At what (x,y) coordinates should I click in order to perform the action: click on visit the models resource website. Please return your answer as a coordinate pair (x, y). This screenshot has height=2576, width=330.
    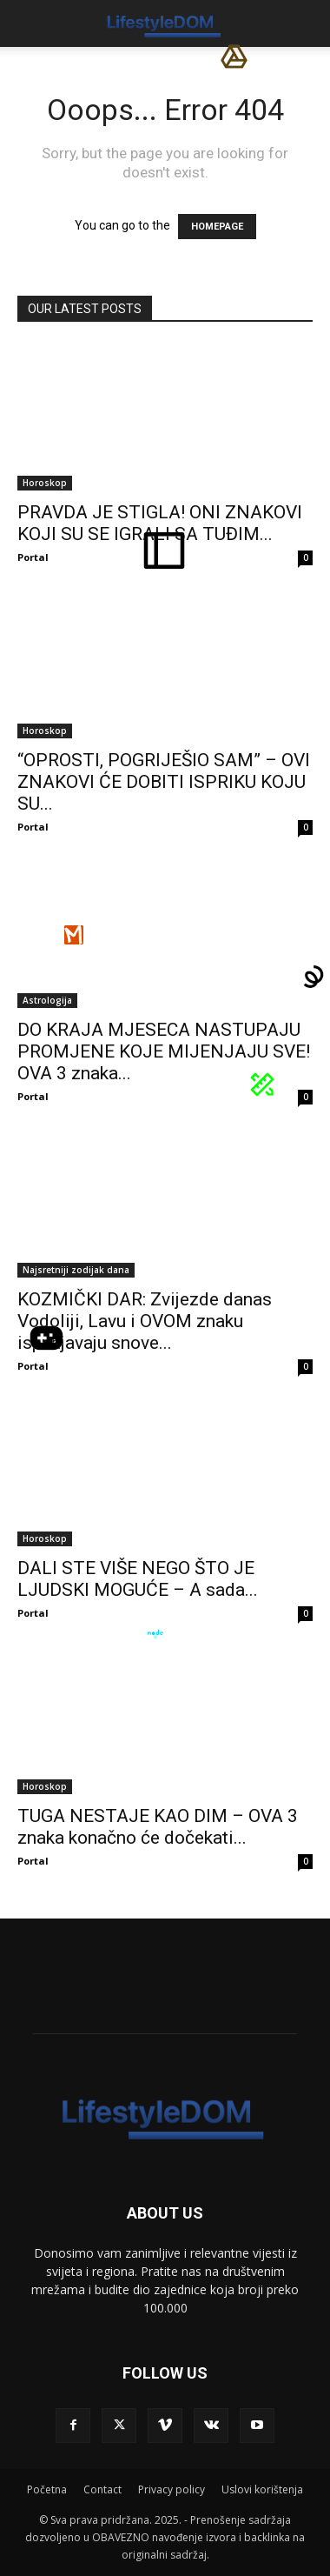
    Looking at the image, I should click on (74, 935).